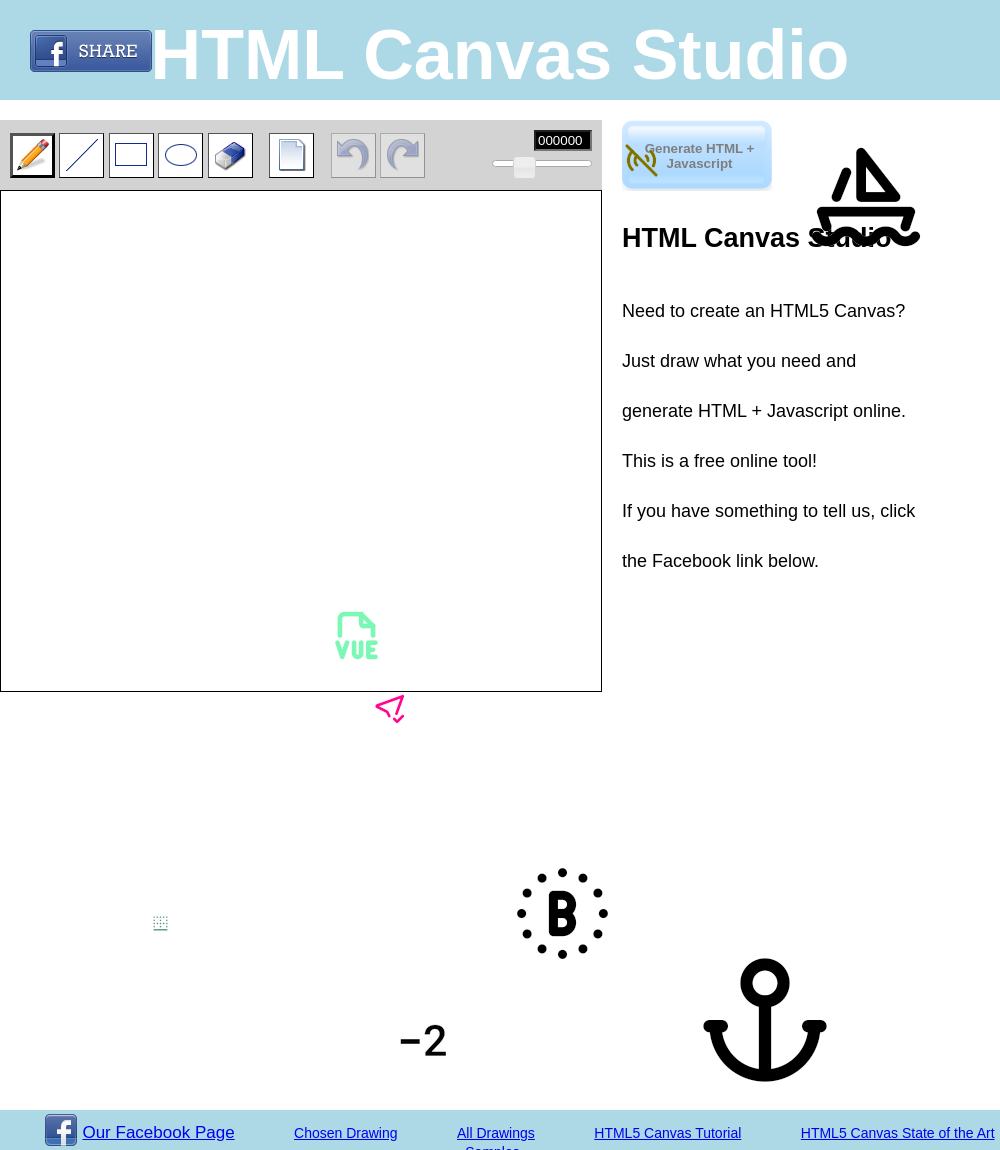  I want to click on anchor element to a fixed position, so click(765, 1020).